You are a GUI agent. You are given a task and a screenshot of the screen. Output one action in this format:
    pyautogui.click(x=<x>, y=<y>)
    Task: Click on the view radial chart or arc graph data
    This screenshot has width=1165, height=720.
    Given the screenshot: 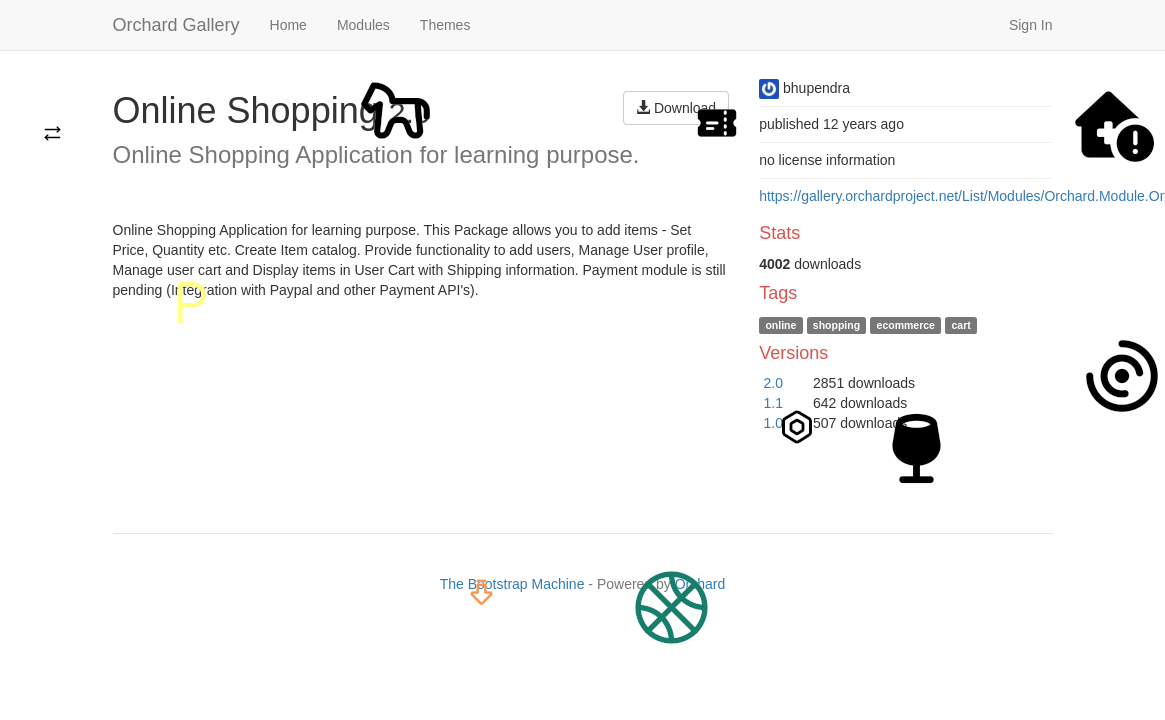 What is the action you would take?
    pyautogui.click(x=1122, y=376)
    